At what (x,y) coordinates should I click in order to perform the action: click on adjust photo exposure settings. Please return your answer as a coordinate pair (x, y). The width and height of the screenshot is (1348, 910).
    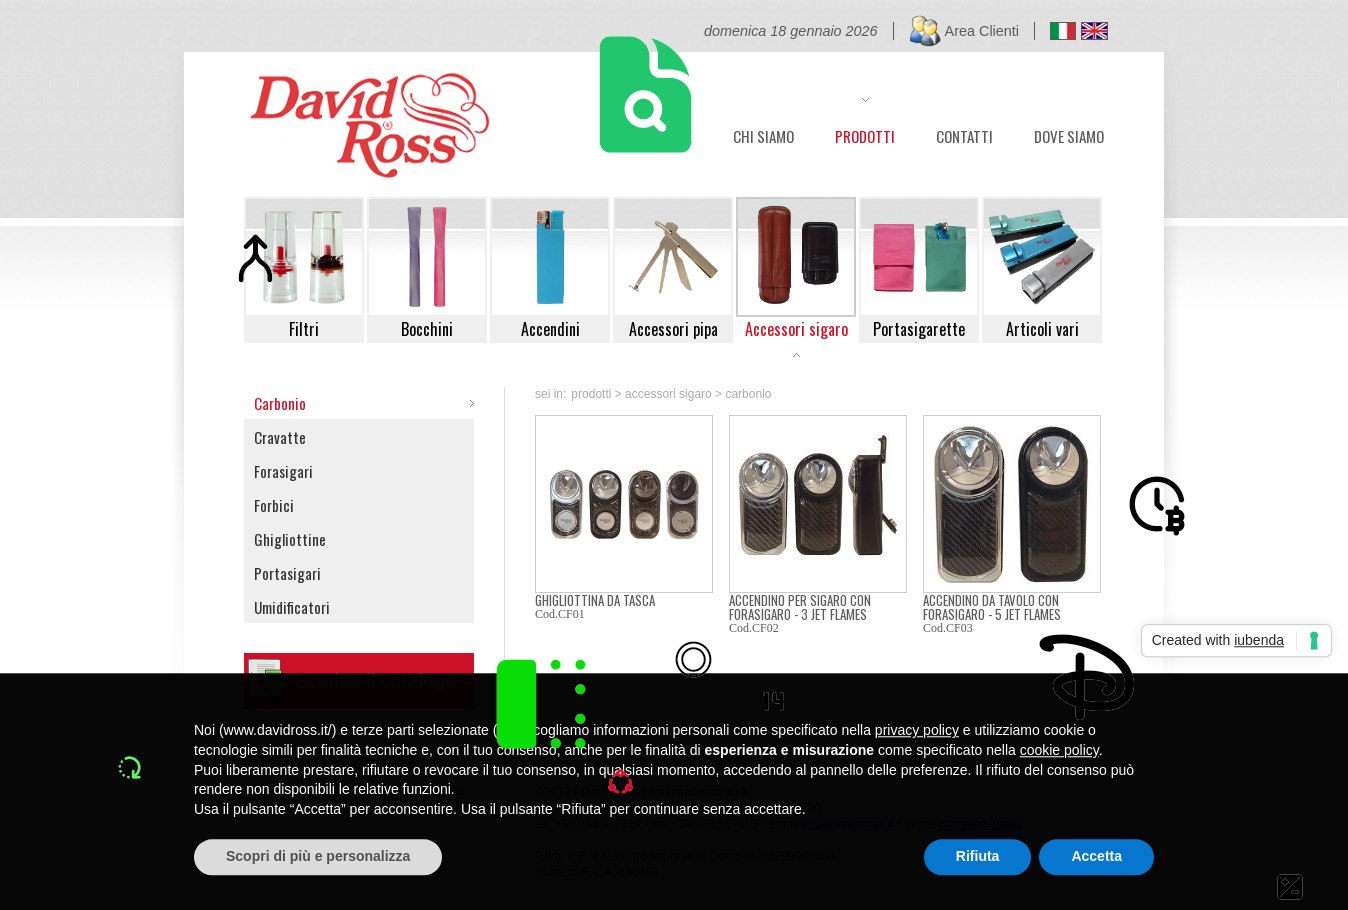
    Looking at the image, I should click on (1290, 887).